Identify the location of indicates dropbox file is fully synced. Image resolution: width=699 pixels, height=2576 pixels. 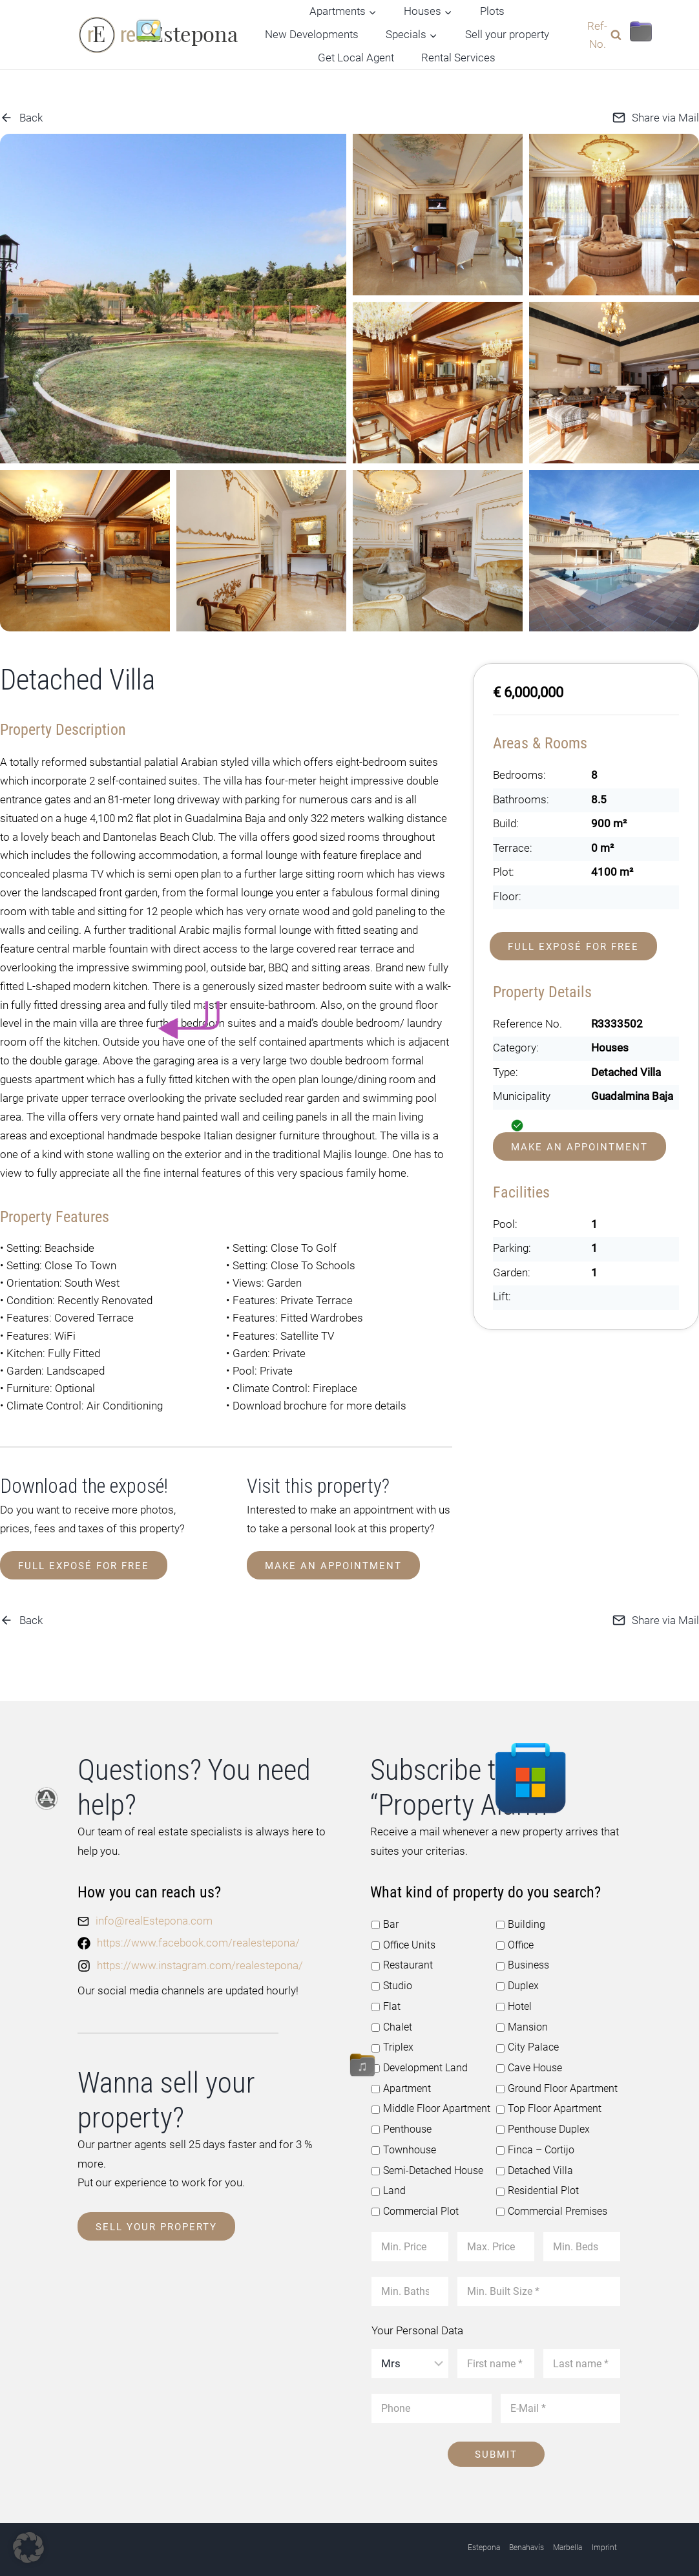
(517, 1125).